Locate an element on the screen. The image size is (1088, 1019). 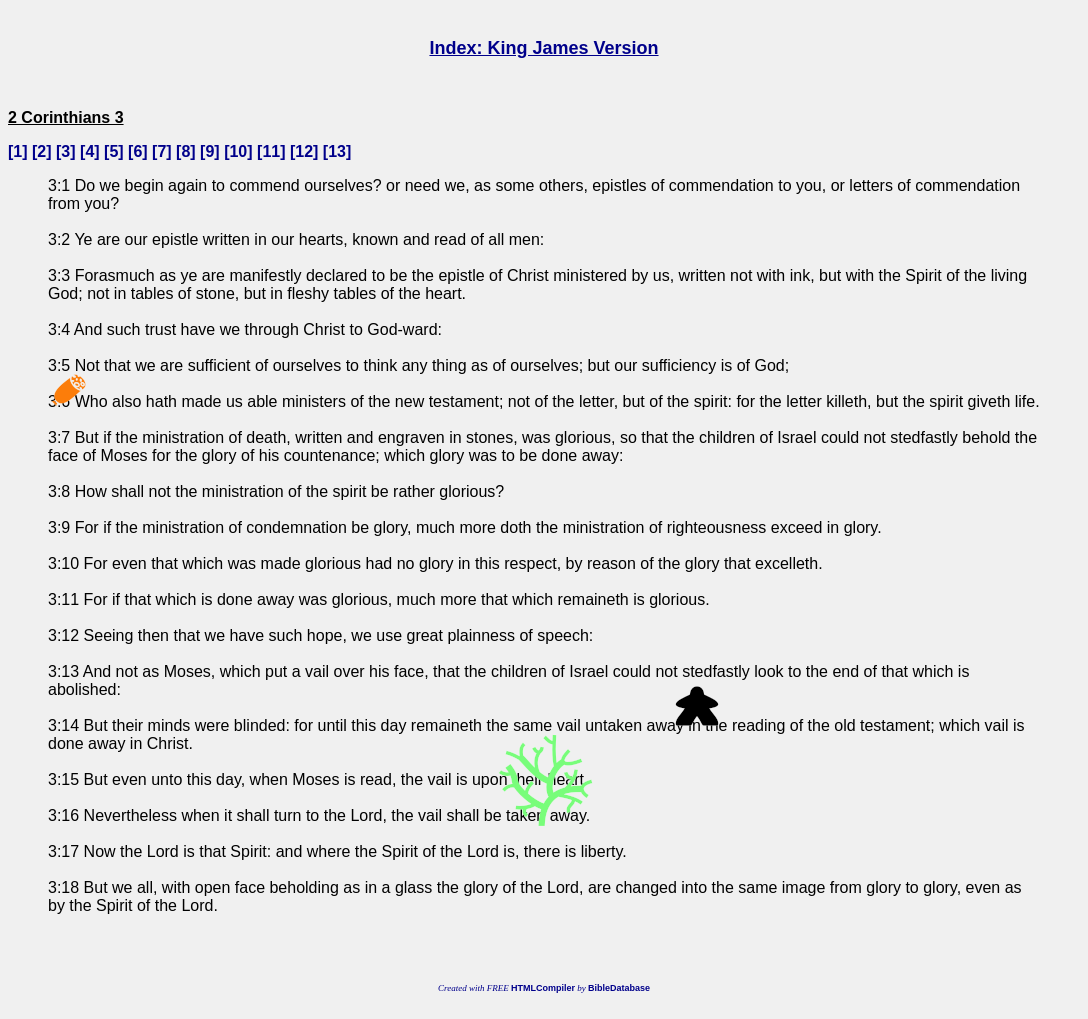
access player profile or avatar settings is located at coordinates (697, 706).